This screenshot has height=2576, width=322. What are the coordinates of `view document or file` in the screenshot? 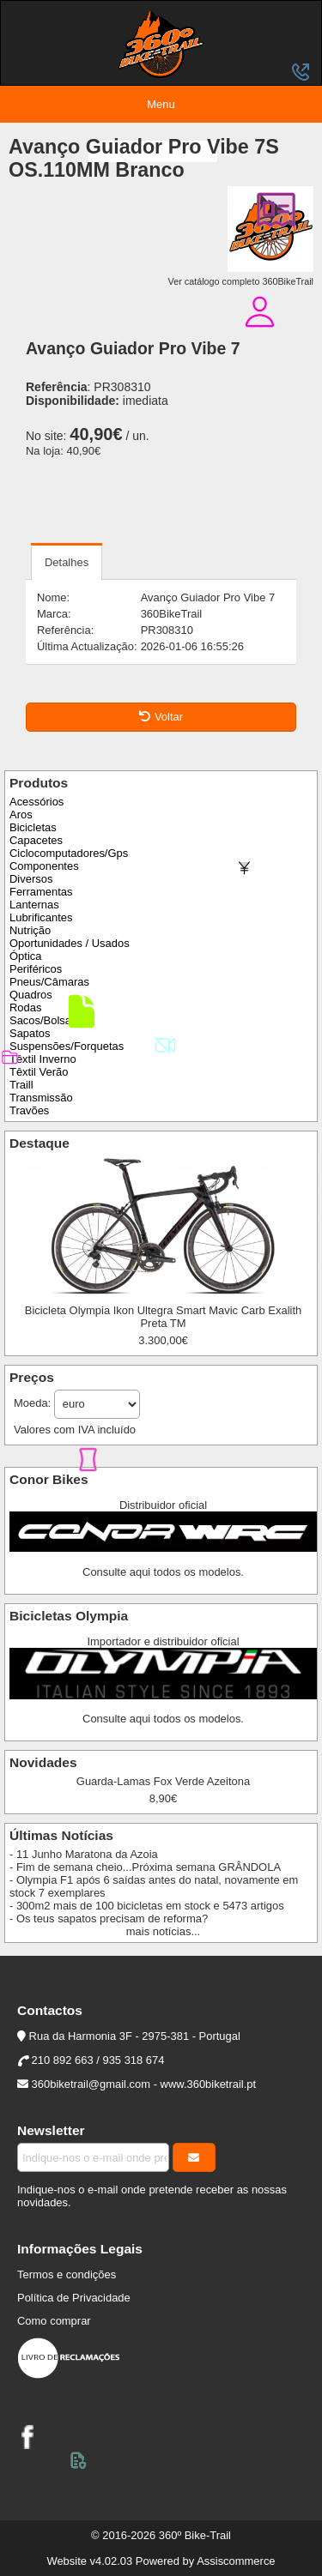 It's located at (82, 1011).